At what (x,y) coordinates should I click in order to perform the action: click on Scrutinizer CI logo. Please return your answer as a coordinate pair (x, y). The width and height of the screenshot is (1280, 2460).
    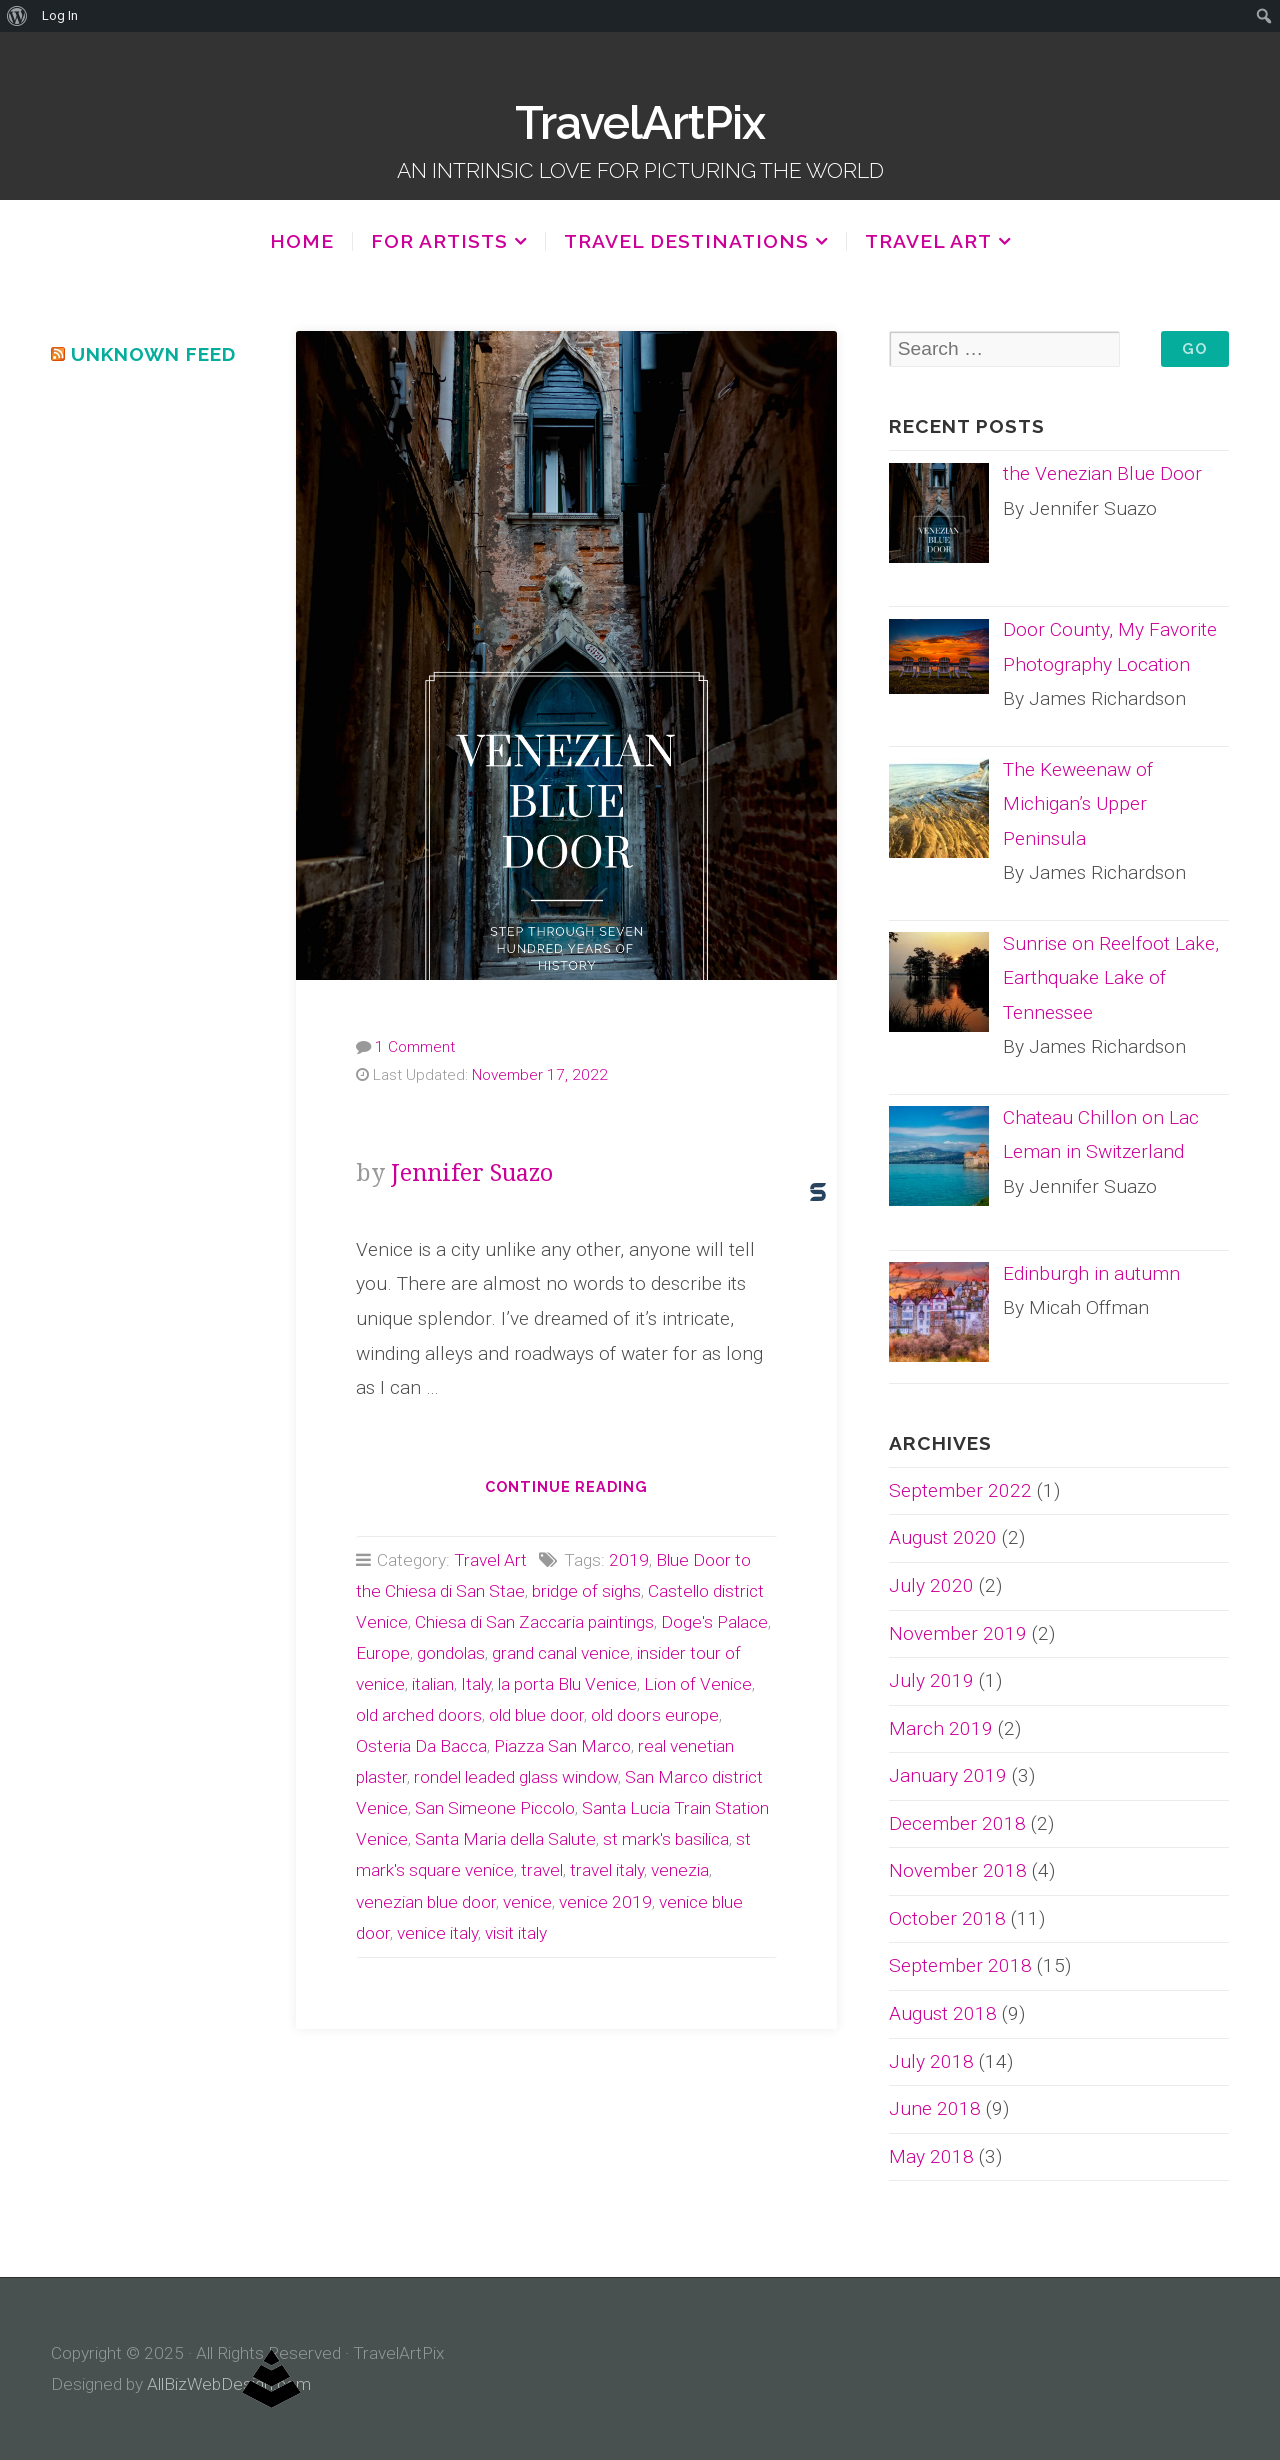
    Looking at the image, I should click on (818, 1192).